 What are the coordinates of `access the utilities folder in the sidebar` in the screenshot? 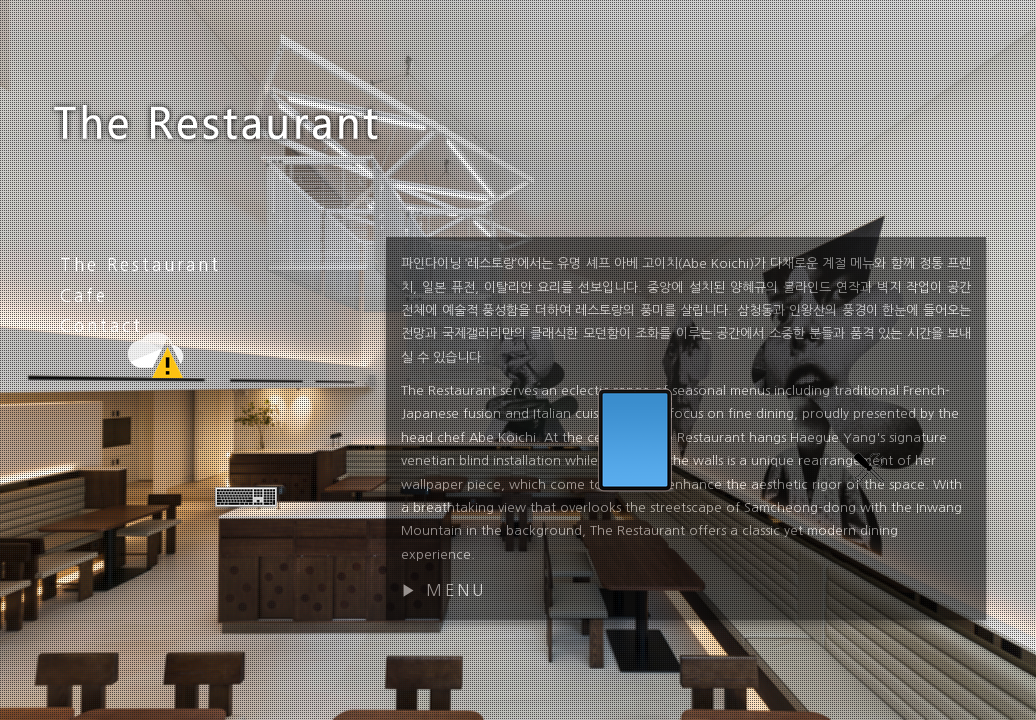 It's located at (869, 468).